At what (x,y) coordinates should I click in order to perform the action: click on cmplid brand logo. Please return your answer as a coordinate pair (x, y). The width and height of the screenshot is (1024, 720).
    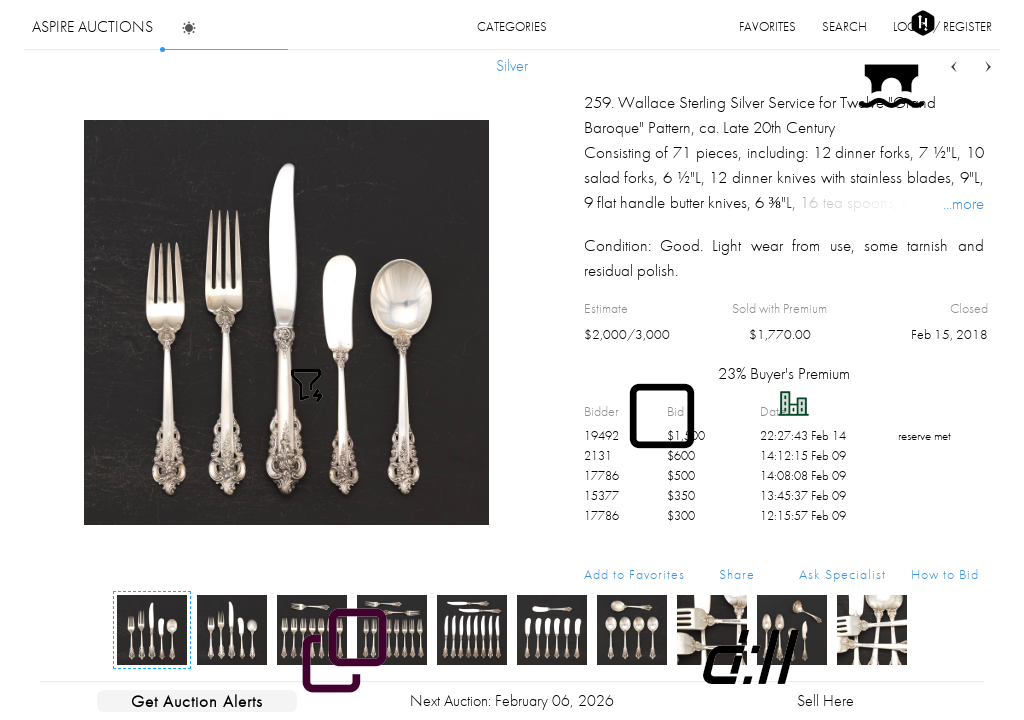
    Looking at the image, I should click on (751, 657).